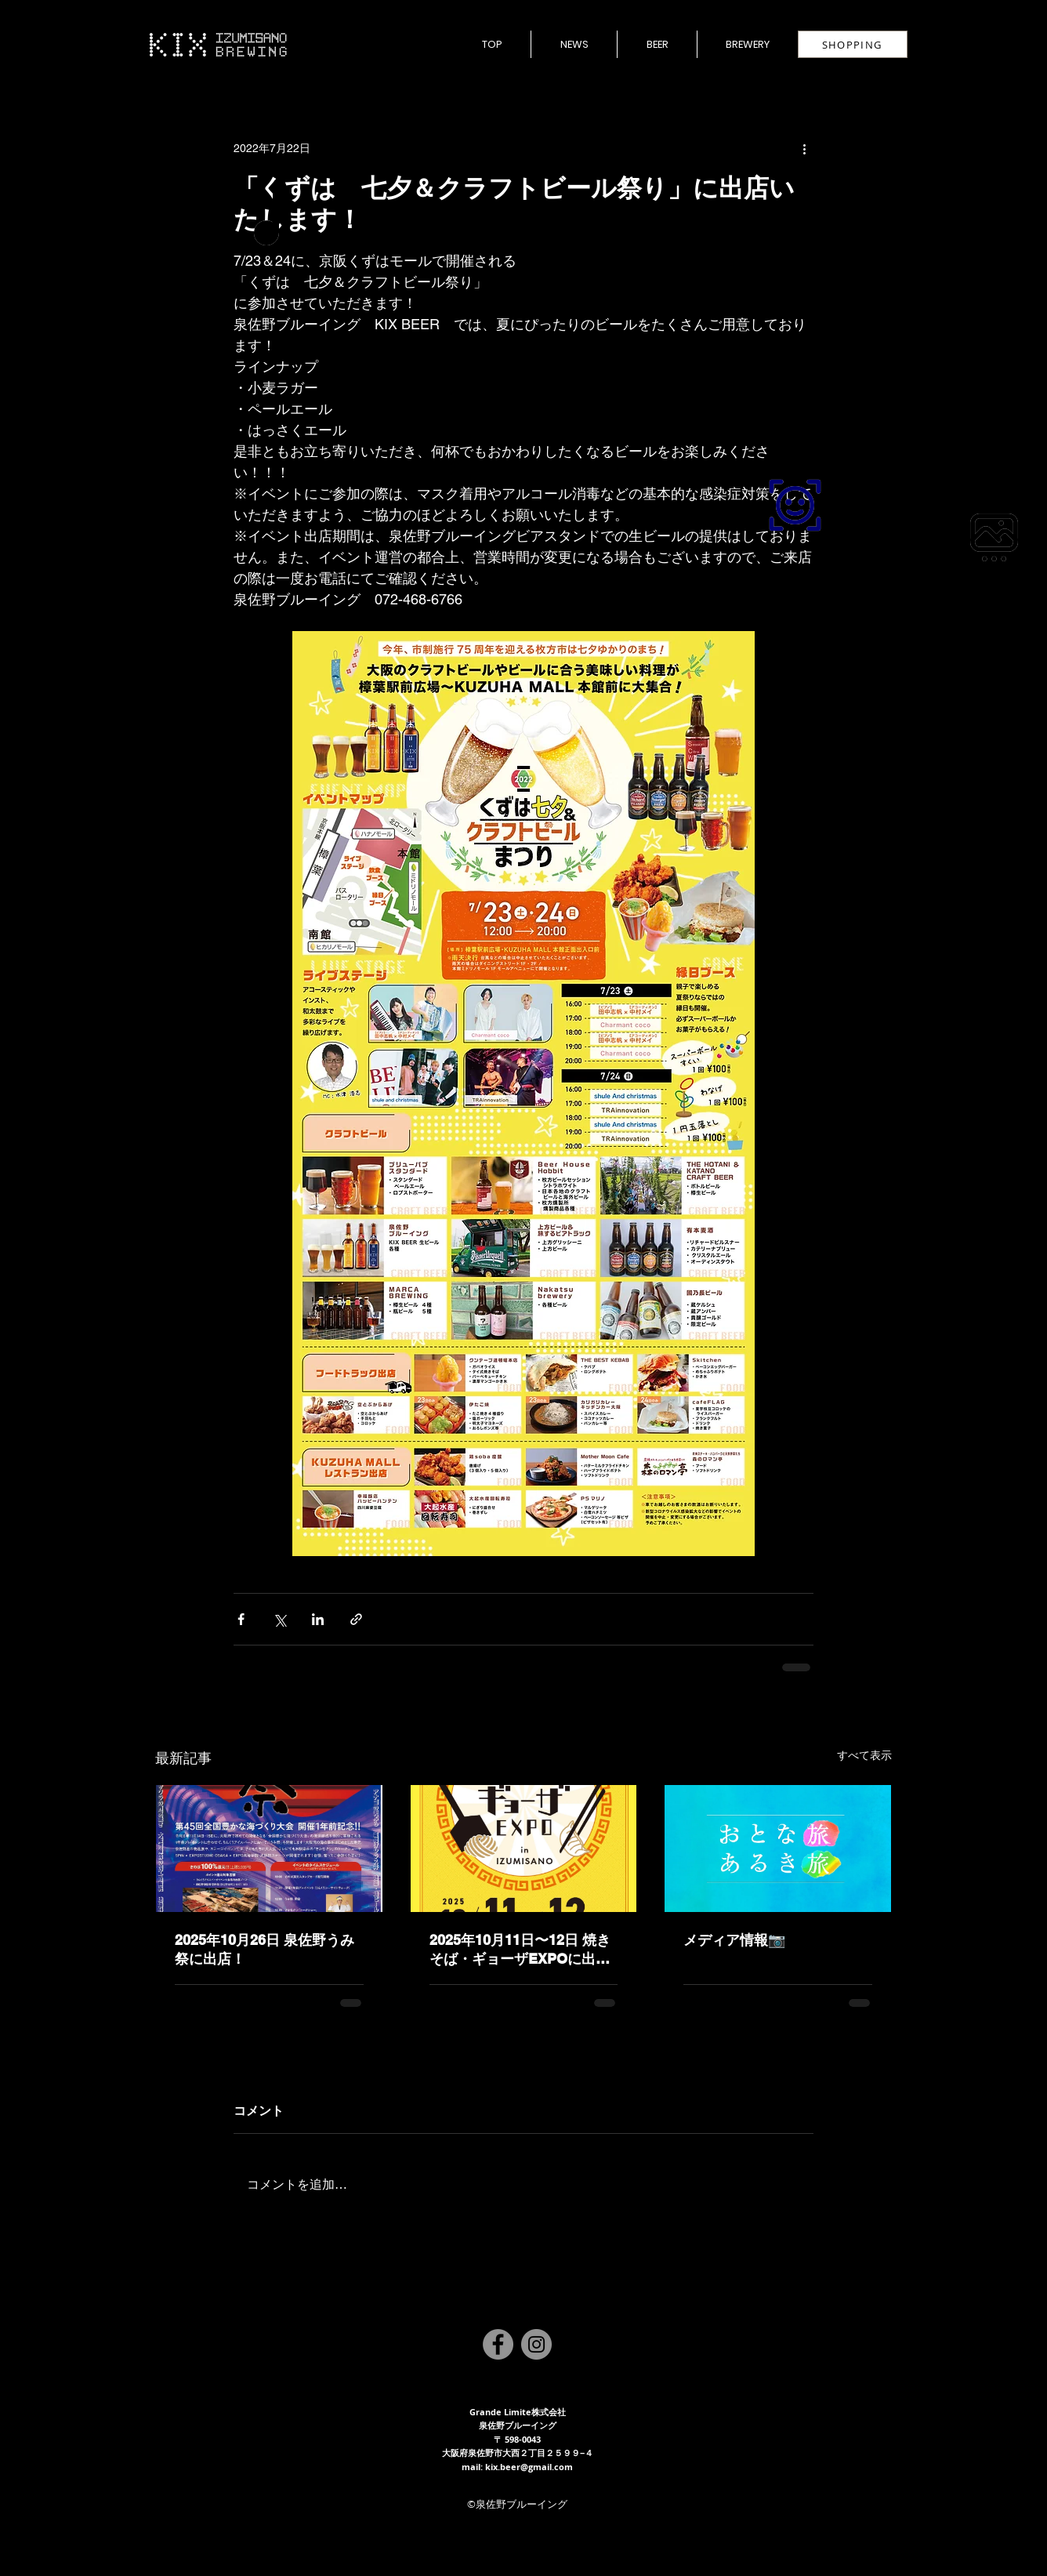 The image size is (1047, 2576). I want to click on start a photo slideshow, so click(994, 537).